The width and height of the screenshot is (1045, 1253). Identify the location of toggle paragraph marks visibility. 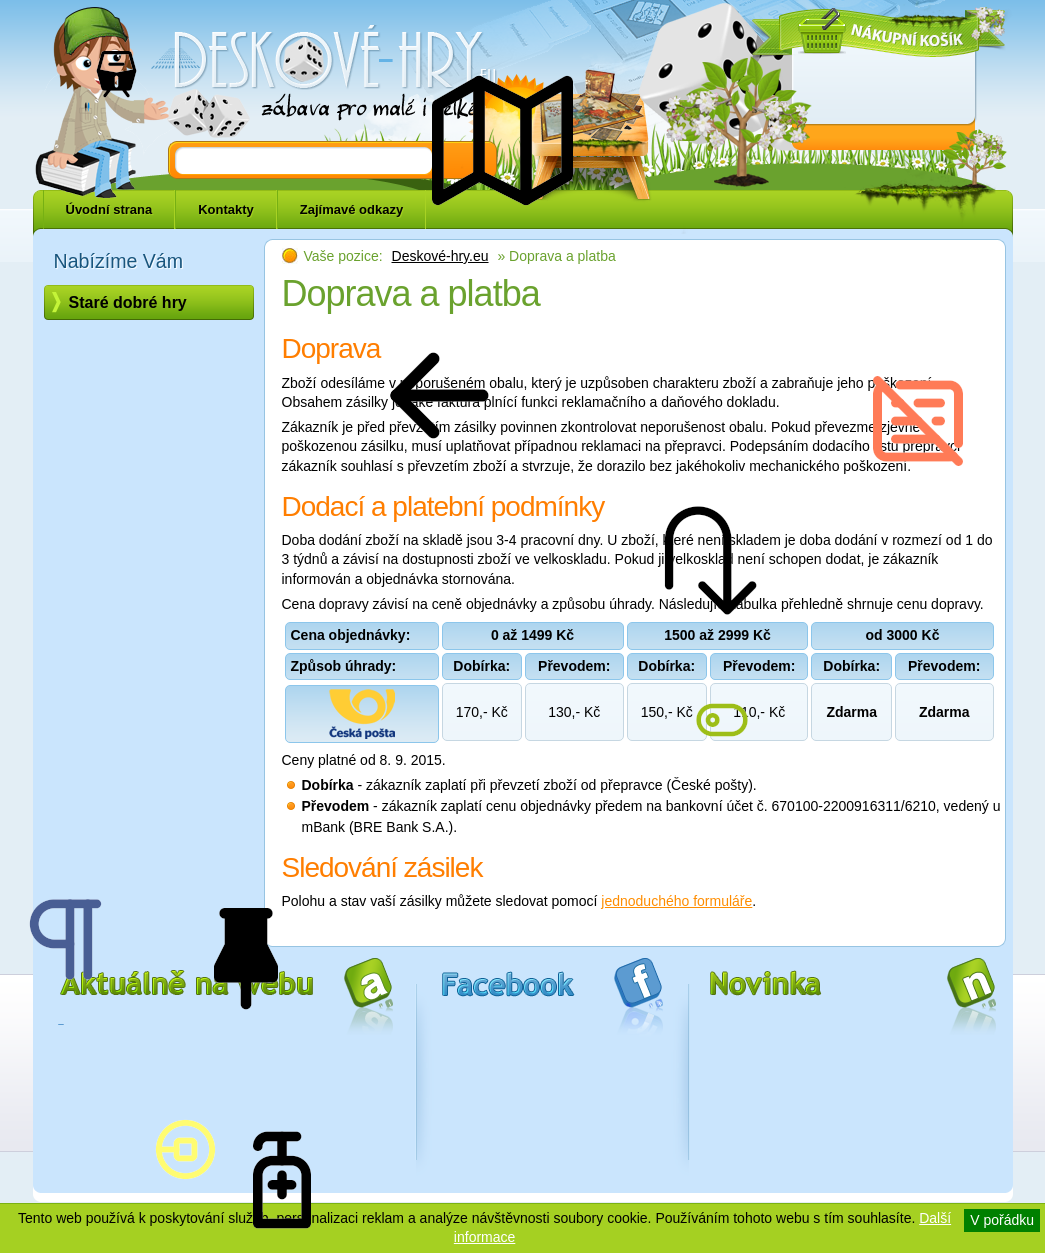
(65, 939).